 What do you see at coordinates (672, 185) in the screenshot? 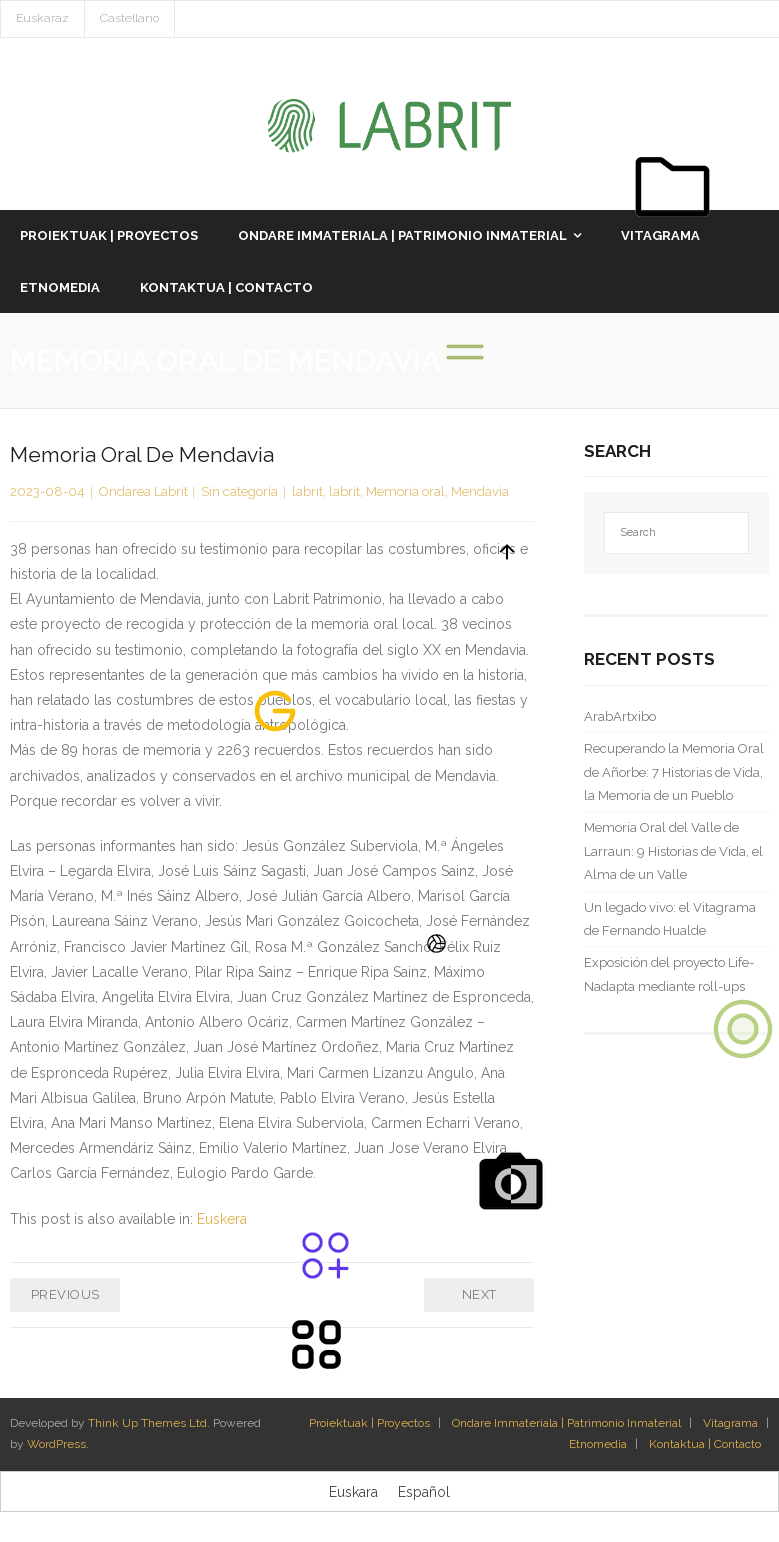
I see `open a folder to view its contents` at bounding box center [672, 185].